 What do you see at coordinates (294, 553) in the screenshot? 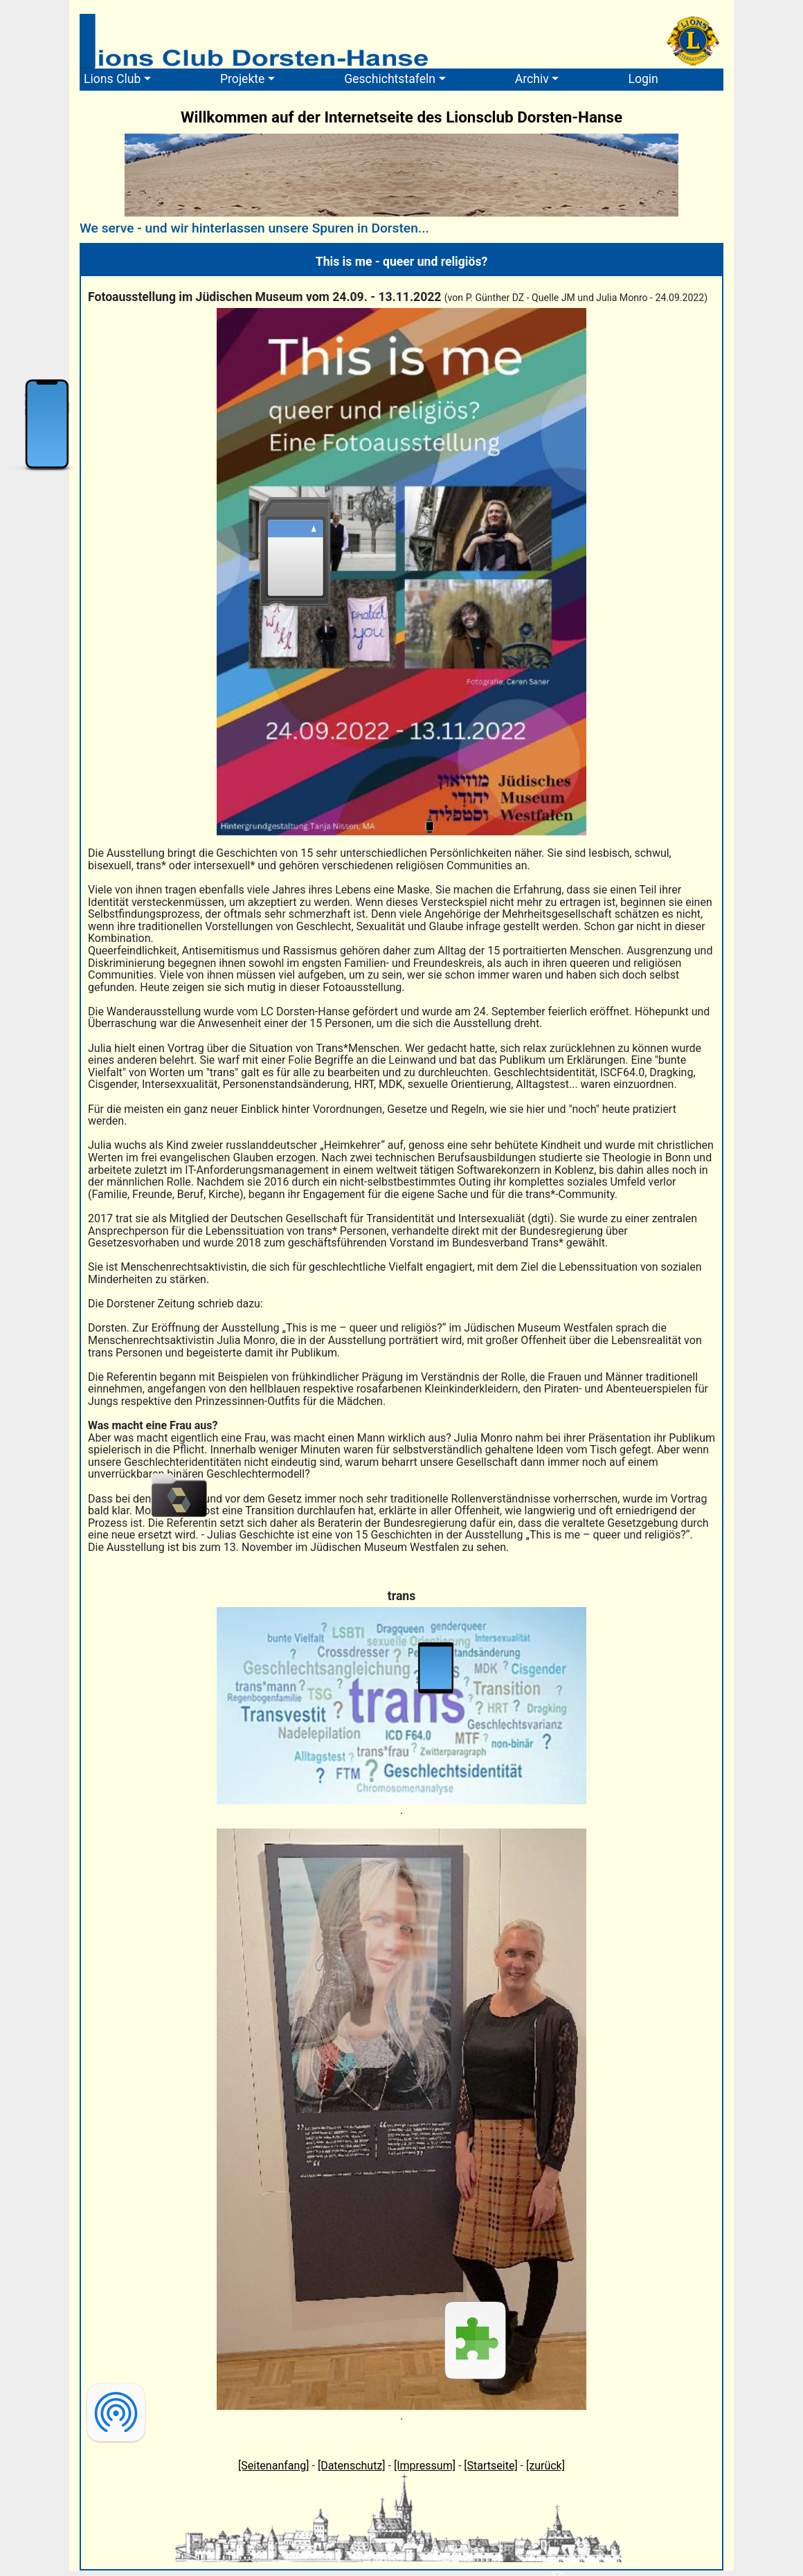
I see `memory stick pro duo storage device` at bounding box center [294, 553].